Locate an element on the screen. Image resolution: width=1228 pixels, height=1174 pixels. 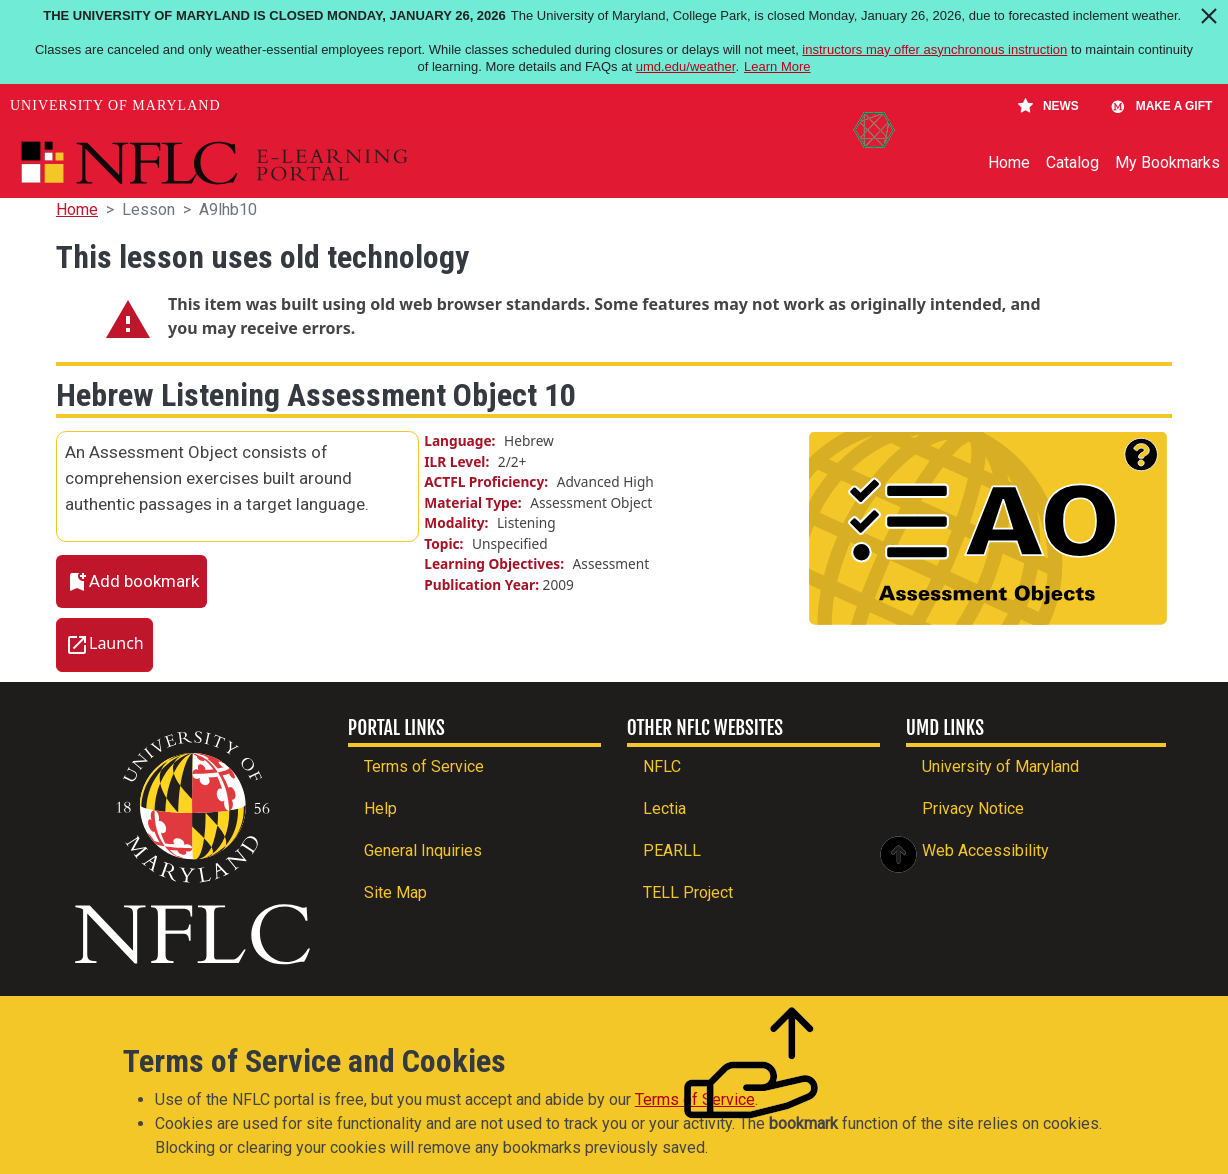
connectdevelop brand logo is located at coordinates (874, 130).